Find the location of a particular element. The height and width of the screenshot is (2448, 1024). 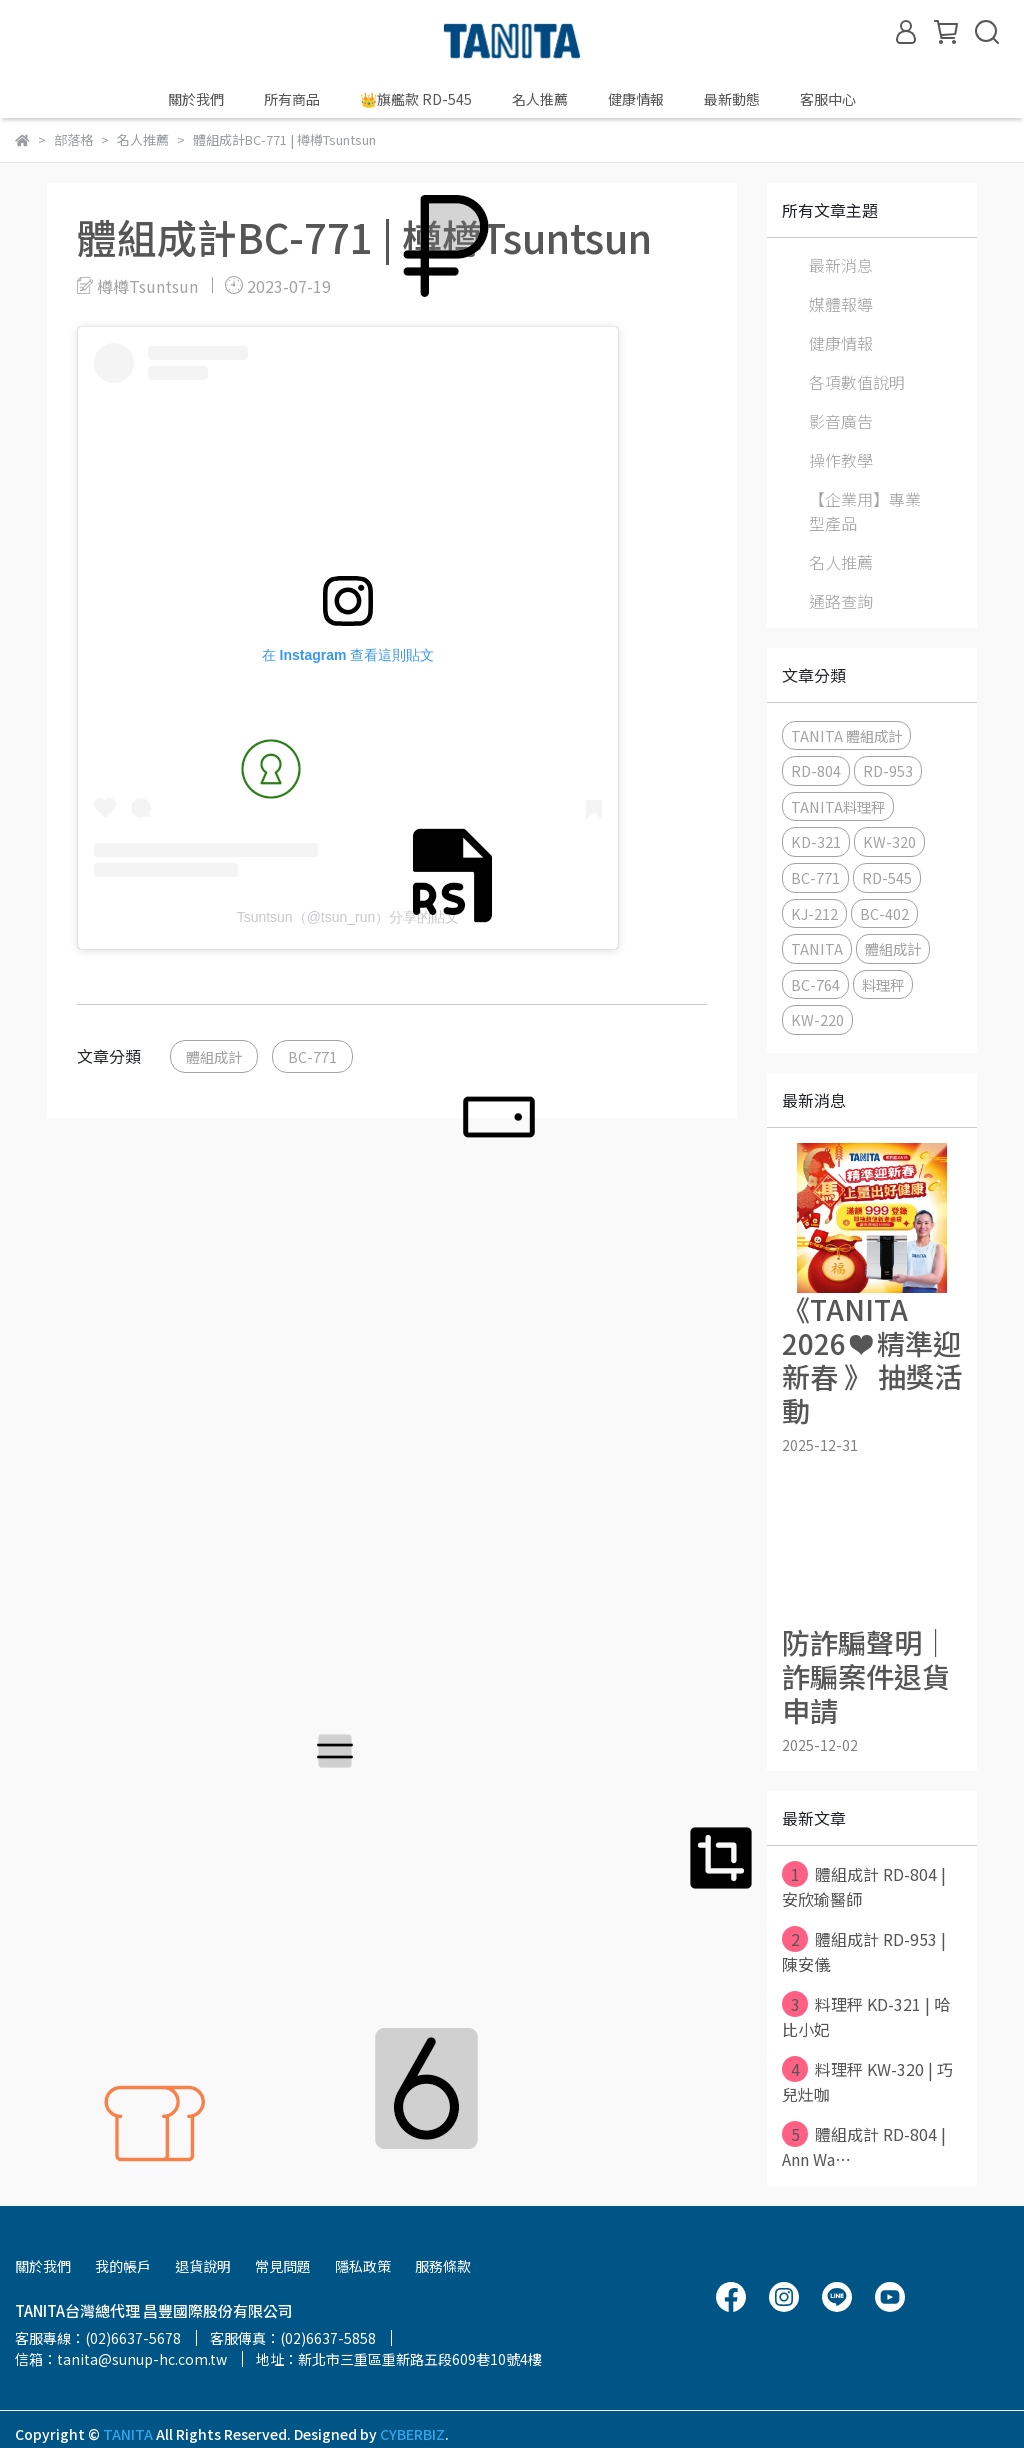

crop an image or photo is located at coordinates (721, 1858).